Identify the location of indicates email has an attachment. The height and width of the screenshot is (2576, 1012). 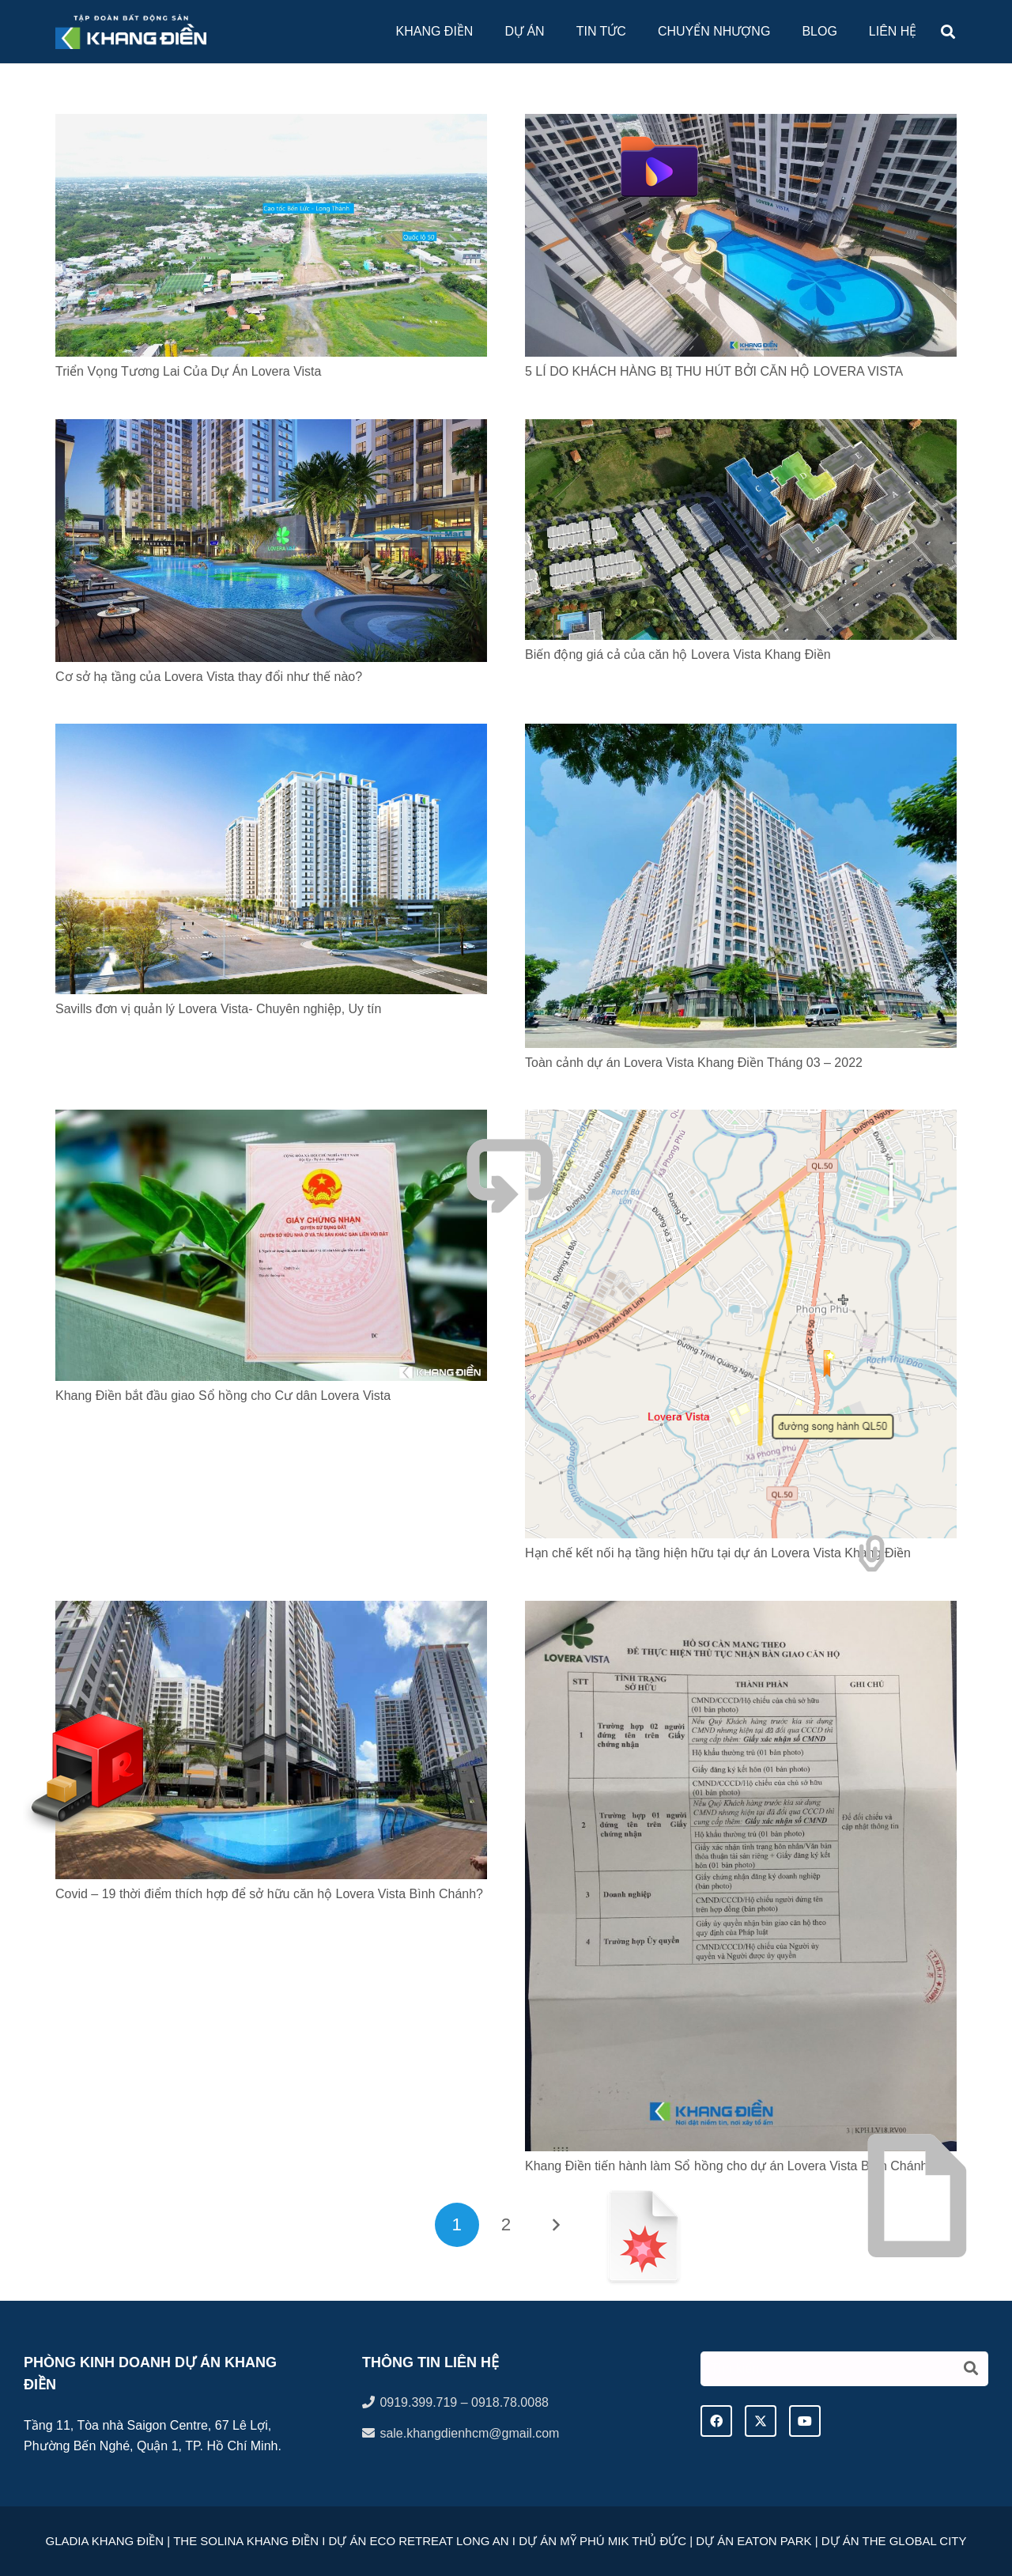
(873, 1553).